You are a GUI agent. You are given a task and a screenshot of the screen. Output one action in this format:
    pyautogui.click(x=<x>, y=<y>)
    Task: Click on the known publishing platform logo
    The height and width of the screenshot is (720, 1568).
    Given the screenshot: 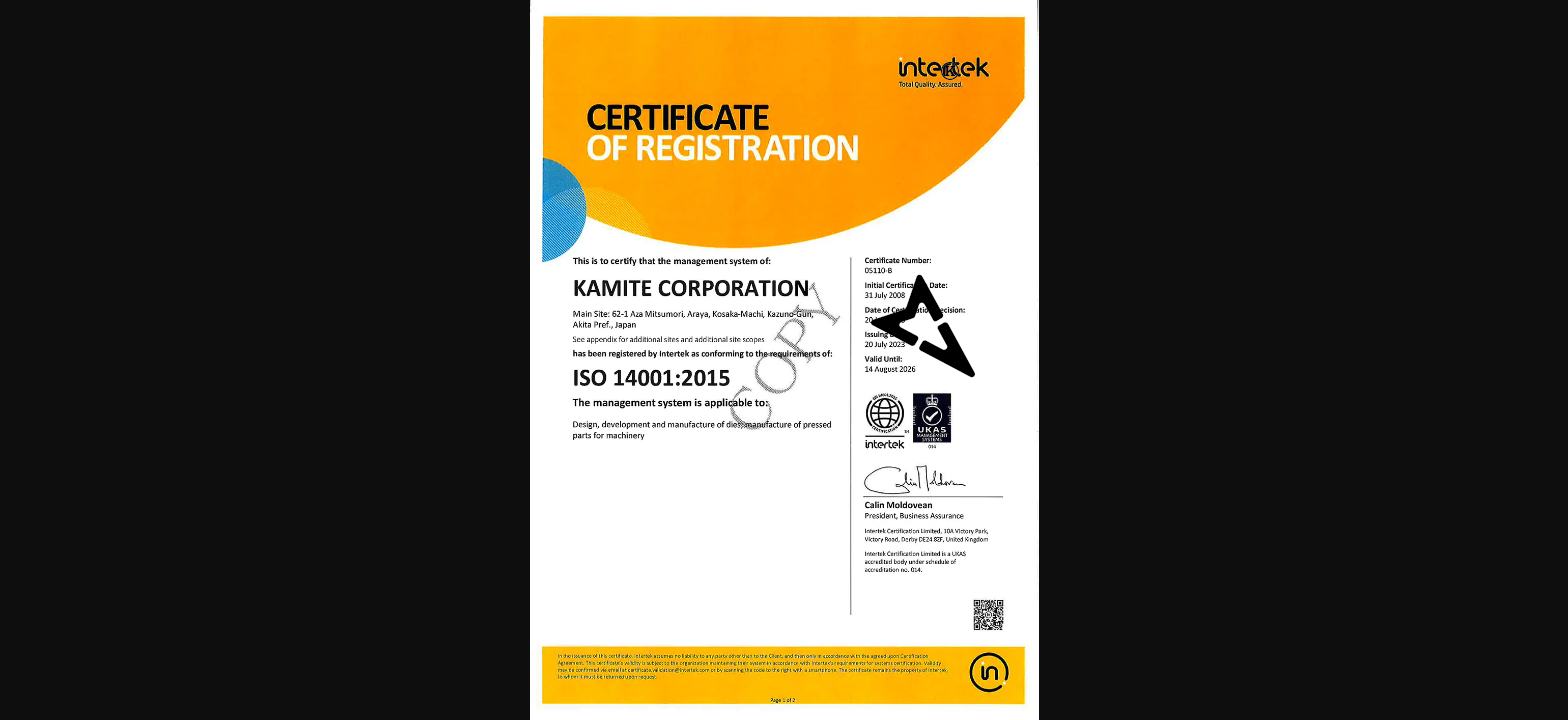 What is the action you would take?
    pyautogui.click(x=950, y=71)
    